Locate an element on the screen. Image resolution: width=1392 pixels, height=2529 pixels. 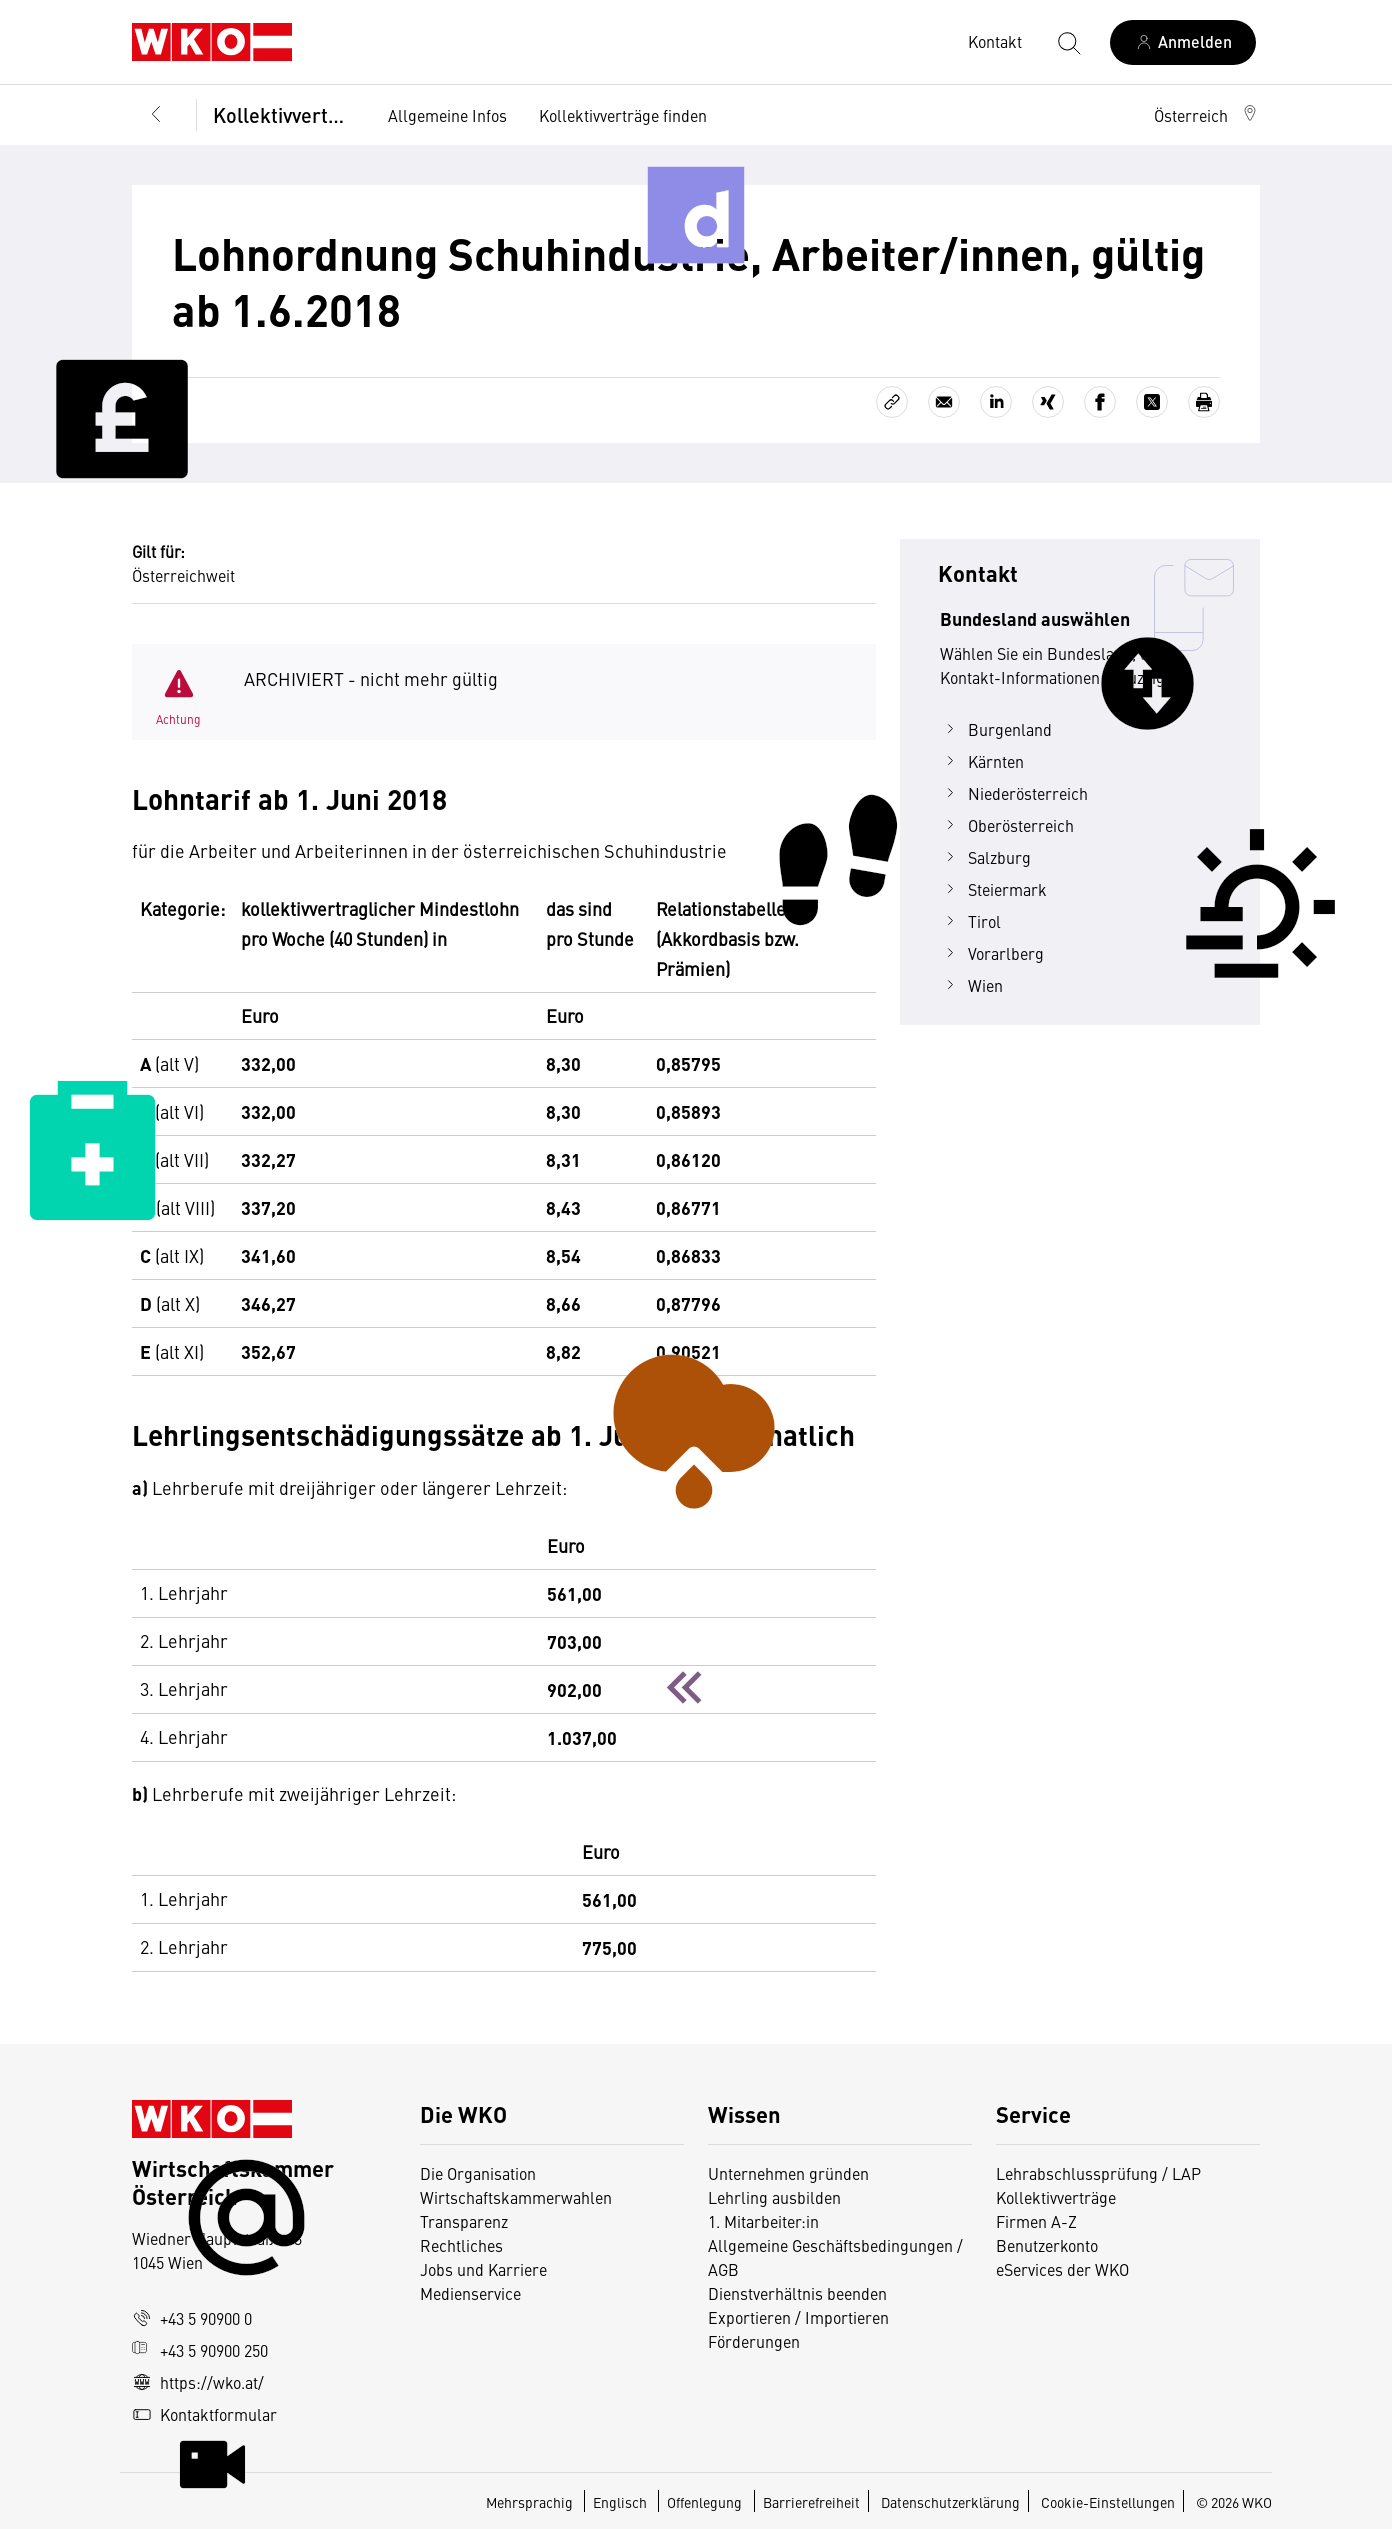
swap or exchange currencies is located at coordinates (1147, 683).